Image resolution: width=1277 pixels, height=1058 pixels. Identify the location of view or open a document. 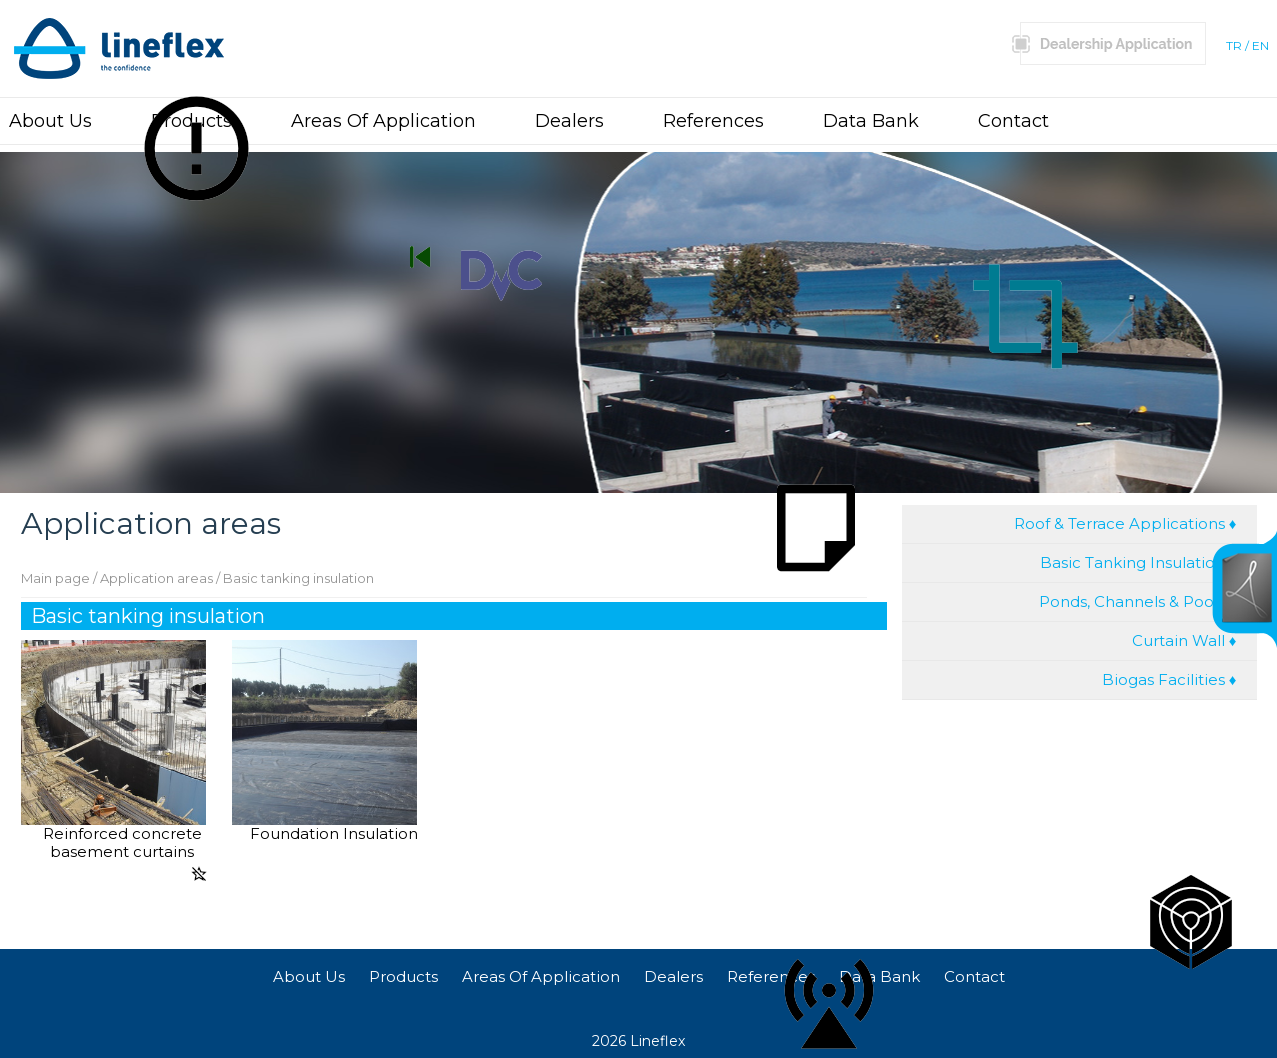
(816, 528).